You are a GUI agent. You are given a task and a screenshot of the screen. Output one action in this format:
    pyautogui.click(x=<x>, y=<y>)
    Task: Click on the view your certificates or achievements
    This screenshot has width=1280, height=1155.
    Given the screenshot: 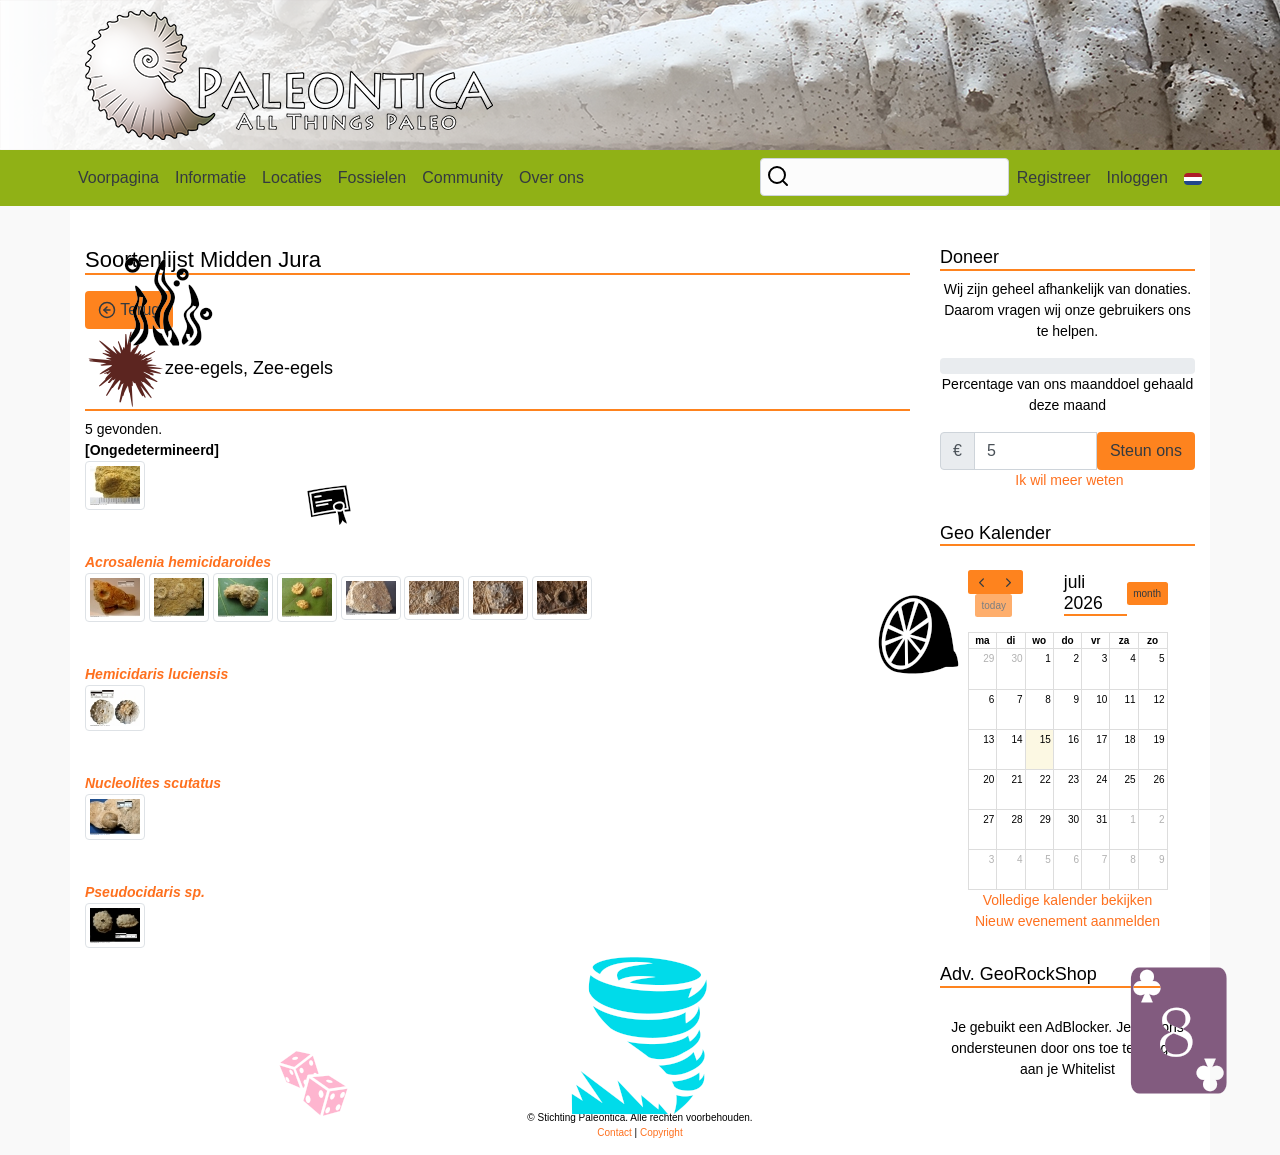 What is the action you would take?
    pyautogui.click(x=329, y=503)
    